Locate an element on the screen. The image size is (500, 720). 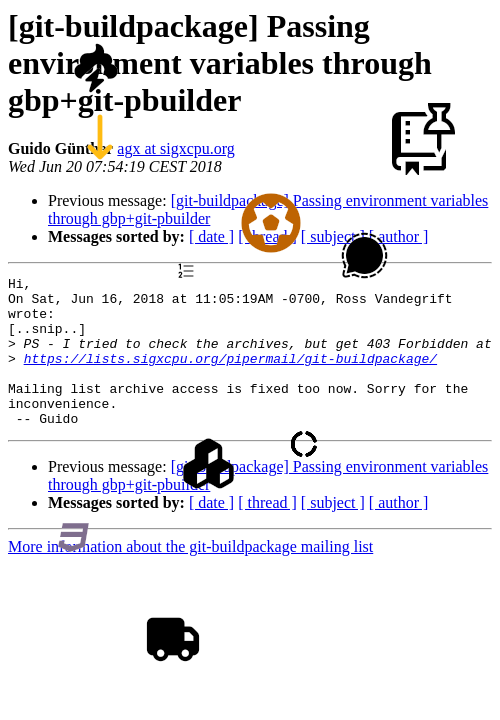
scroll down or view more content is located at coordinates (100, 137).